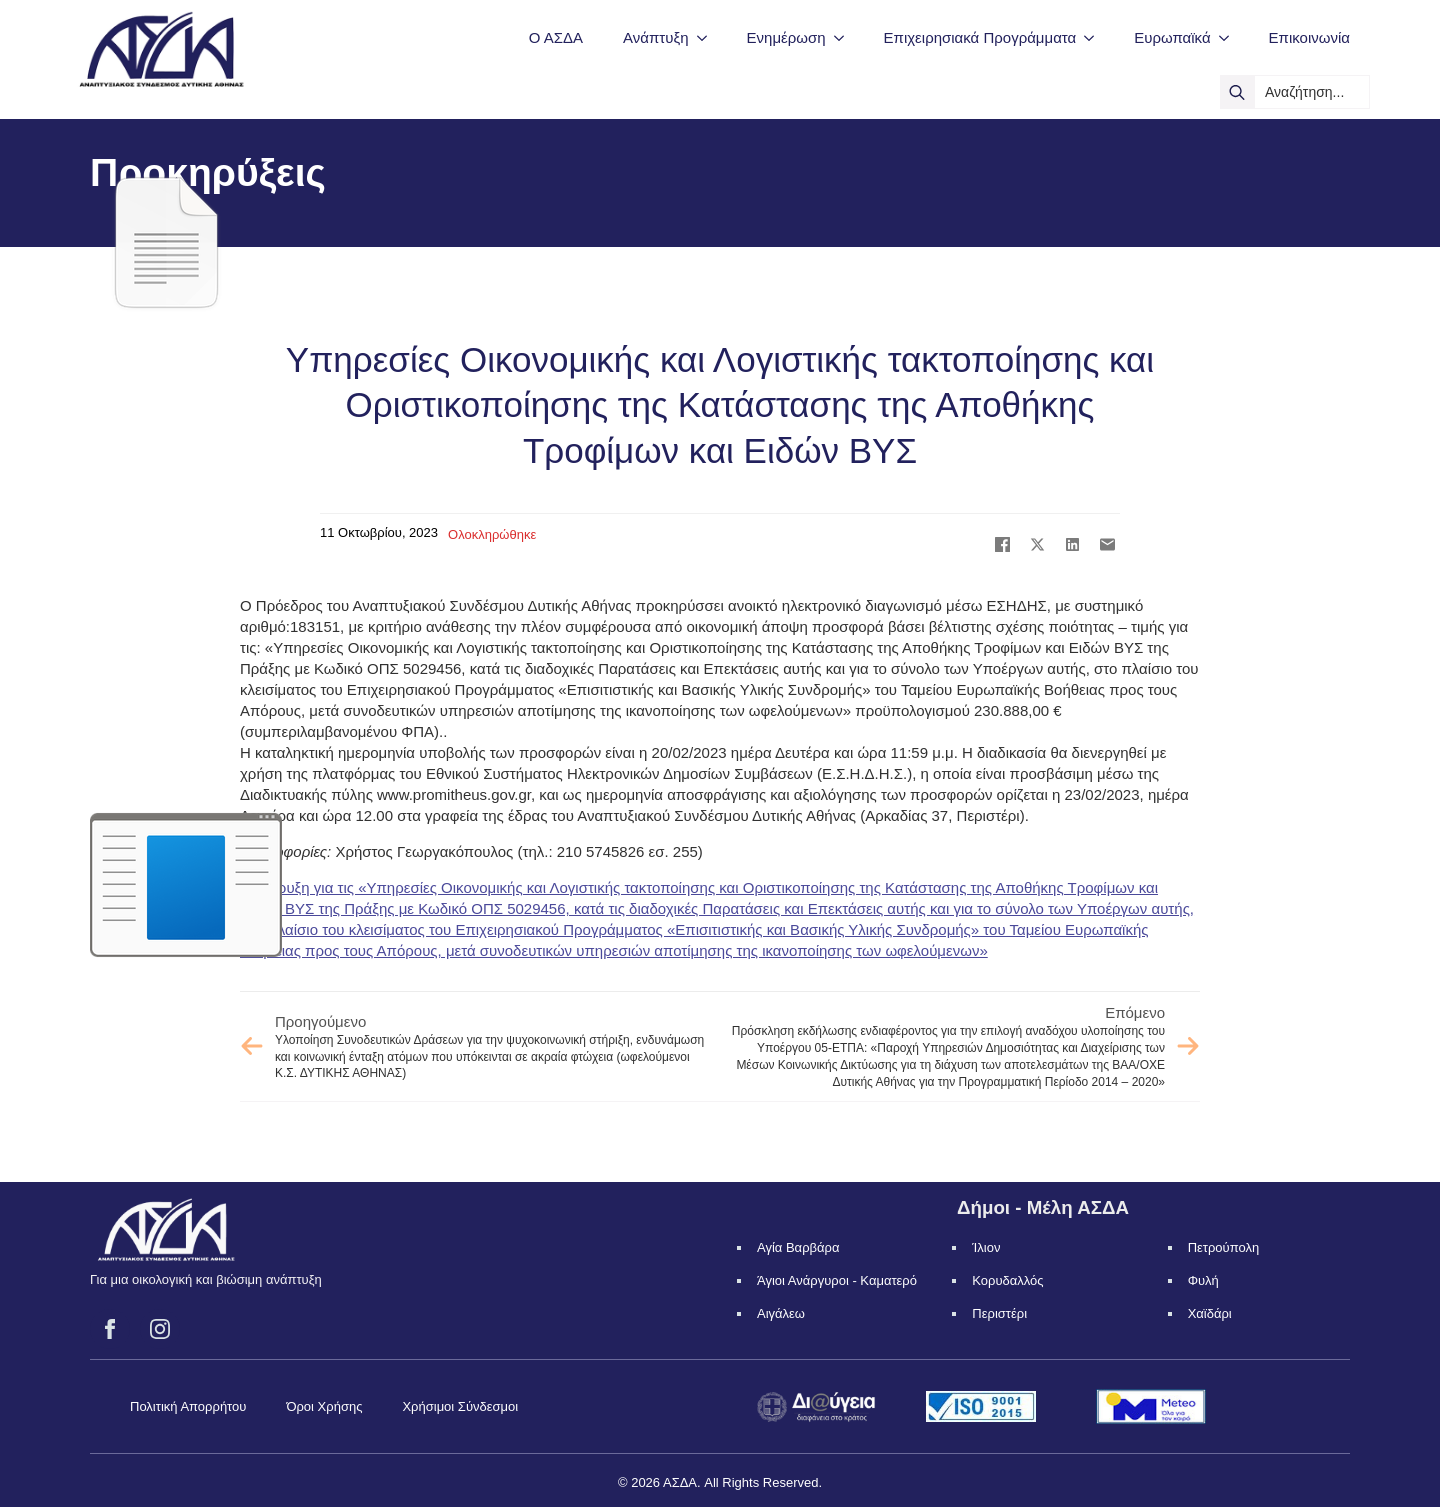  Describe the element at coordinates (186, 885) in the screenshot. I see `open a program or application window` at that location.